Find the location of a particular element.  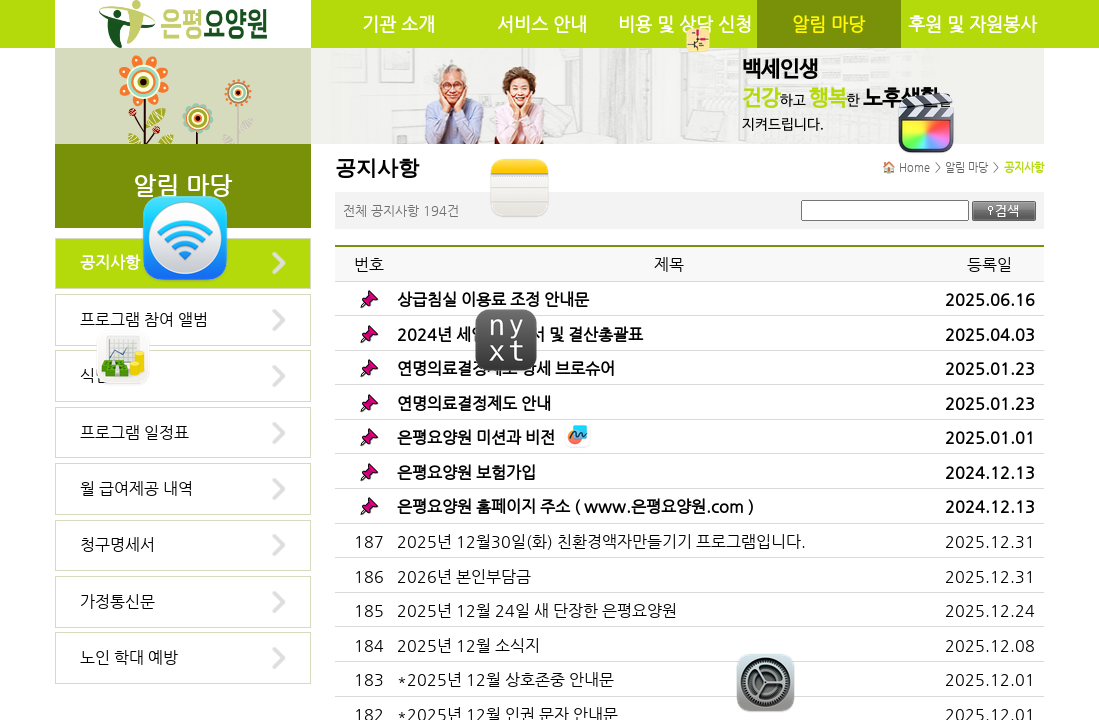

open gnucash personal finance application is located at coordinates (123, 357).